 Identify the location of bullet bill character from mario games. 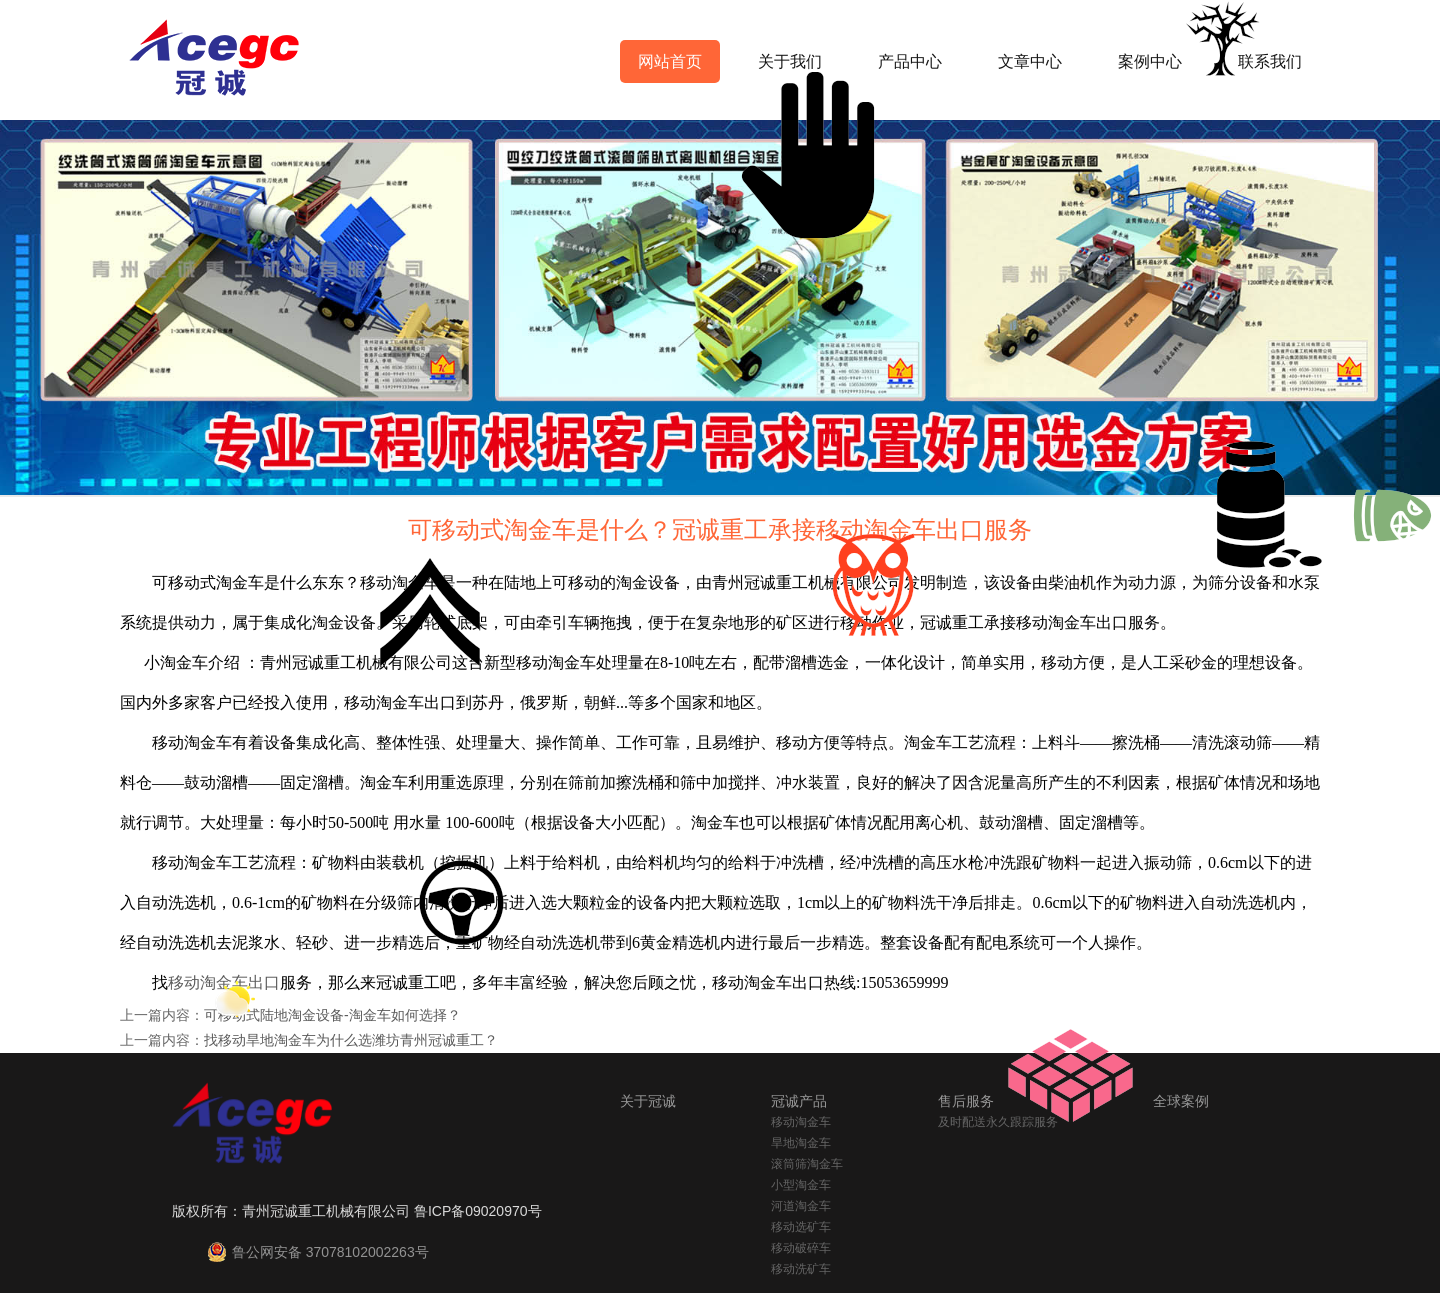
(1392, 515).